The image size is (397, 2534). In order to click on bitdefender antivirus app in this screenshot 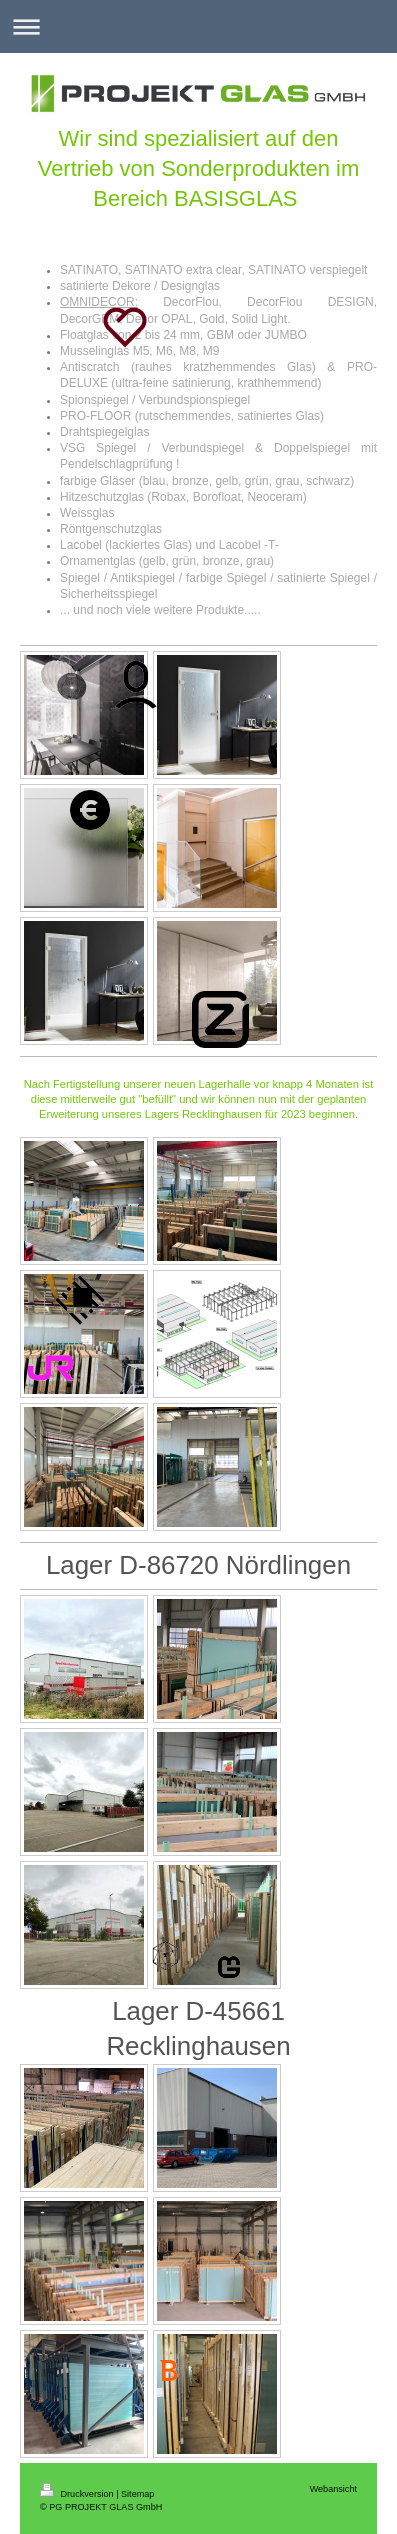, I will do `click(168, 2370)`.